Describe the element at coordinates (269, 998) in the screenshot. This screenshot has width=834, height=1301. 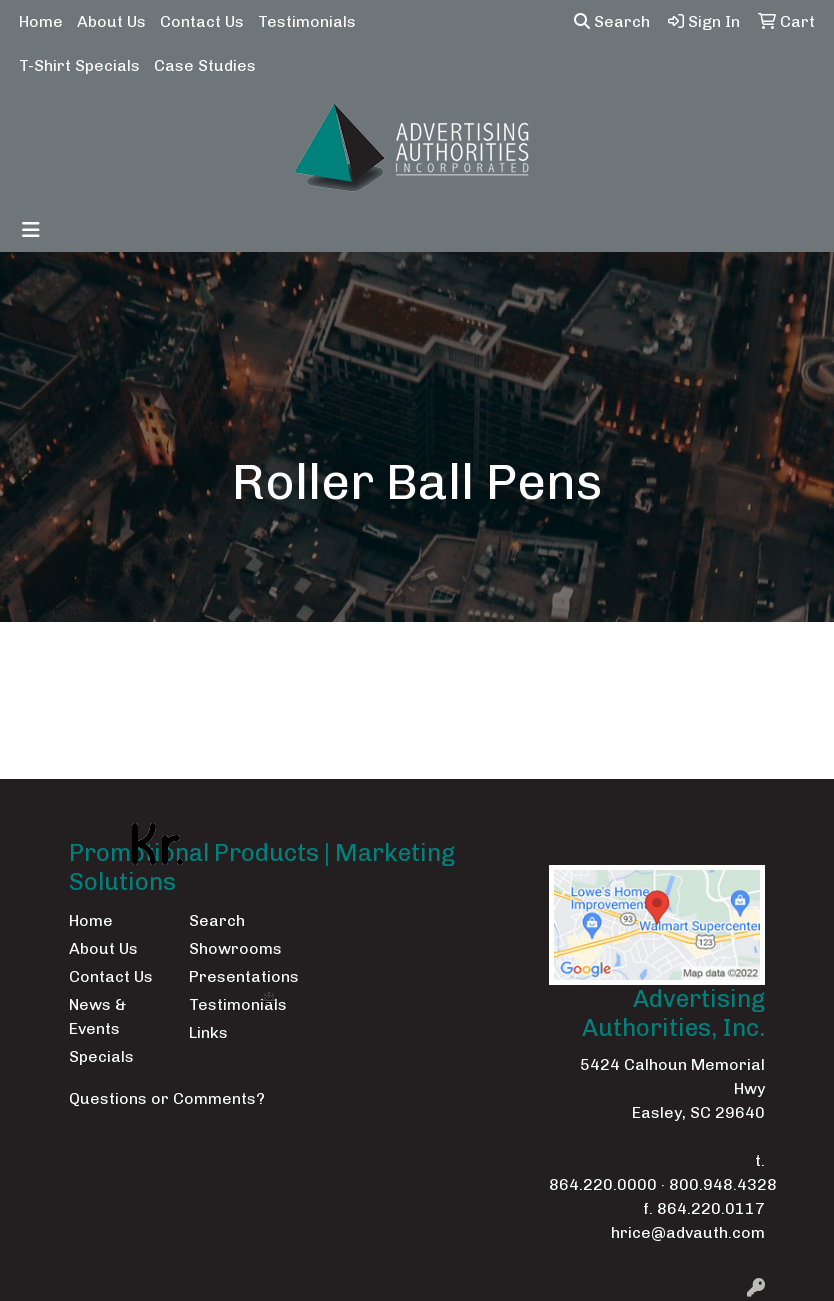
I see `view sunset time or golden hour info` at that location.